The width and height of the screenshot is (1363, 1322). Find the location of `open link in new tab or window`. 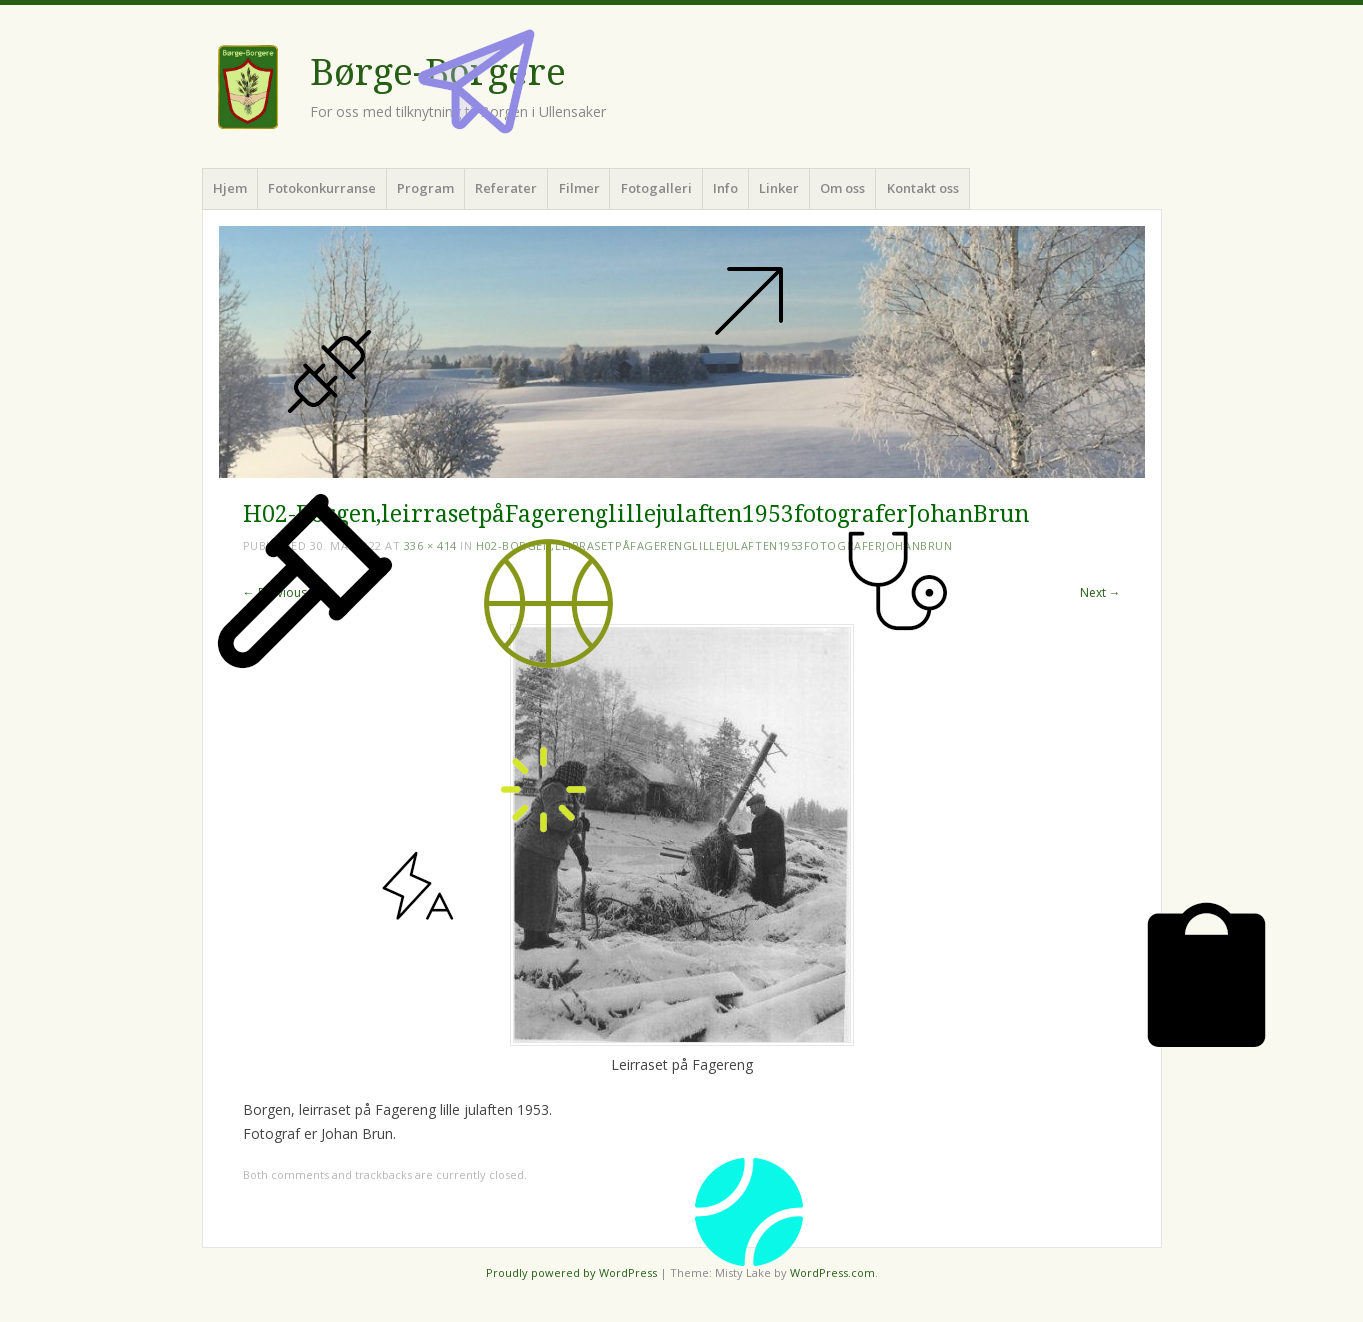

open link in new tab or window is located at coordinates (749, 301).